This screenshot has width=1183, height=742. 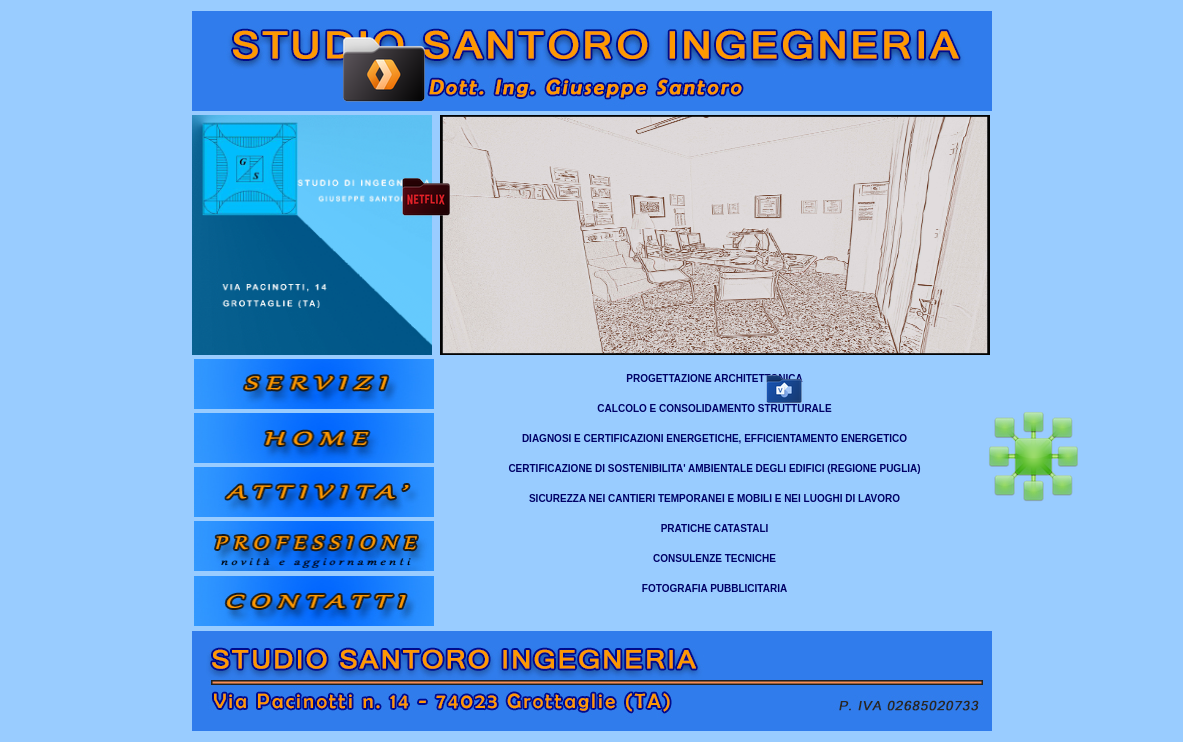 What do you see at coordinates (1033, 456) in the screenshot?
I see `sync or replicate media library across devices` at bounding box center [1033, 456].